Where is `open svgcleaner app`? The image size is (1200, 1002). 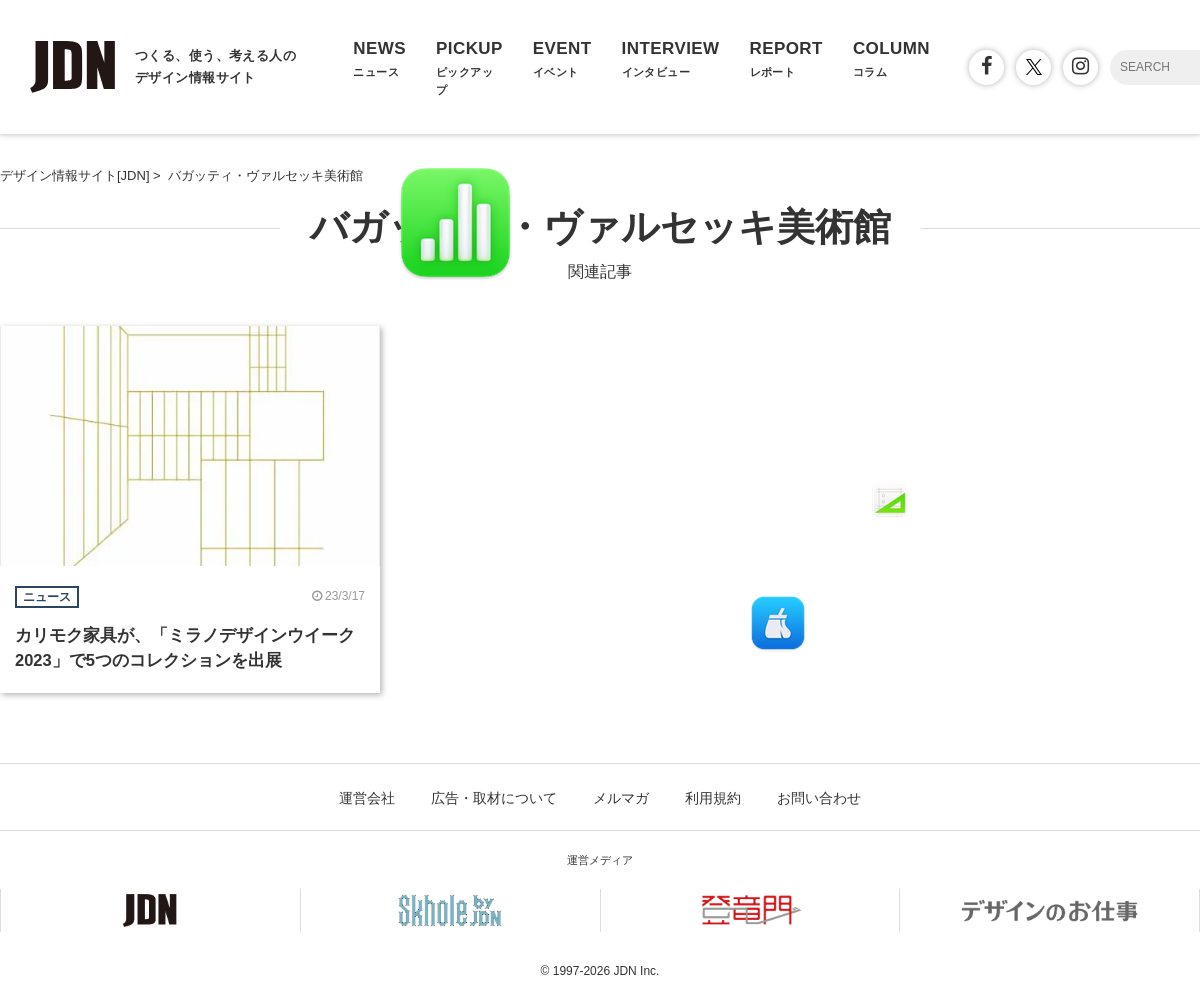 open svgcleaner app is located at coordinates (778, 623).